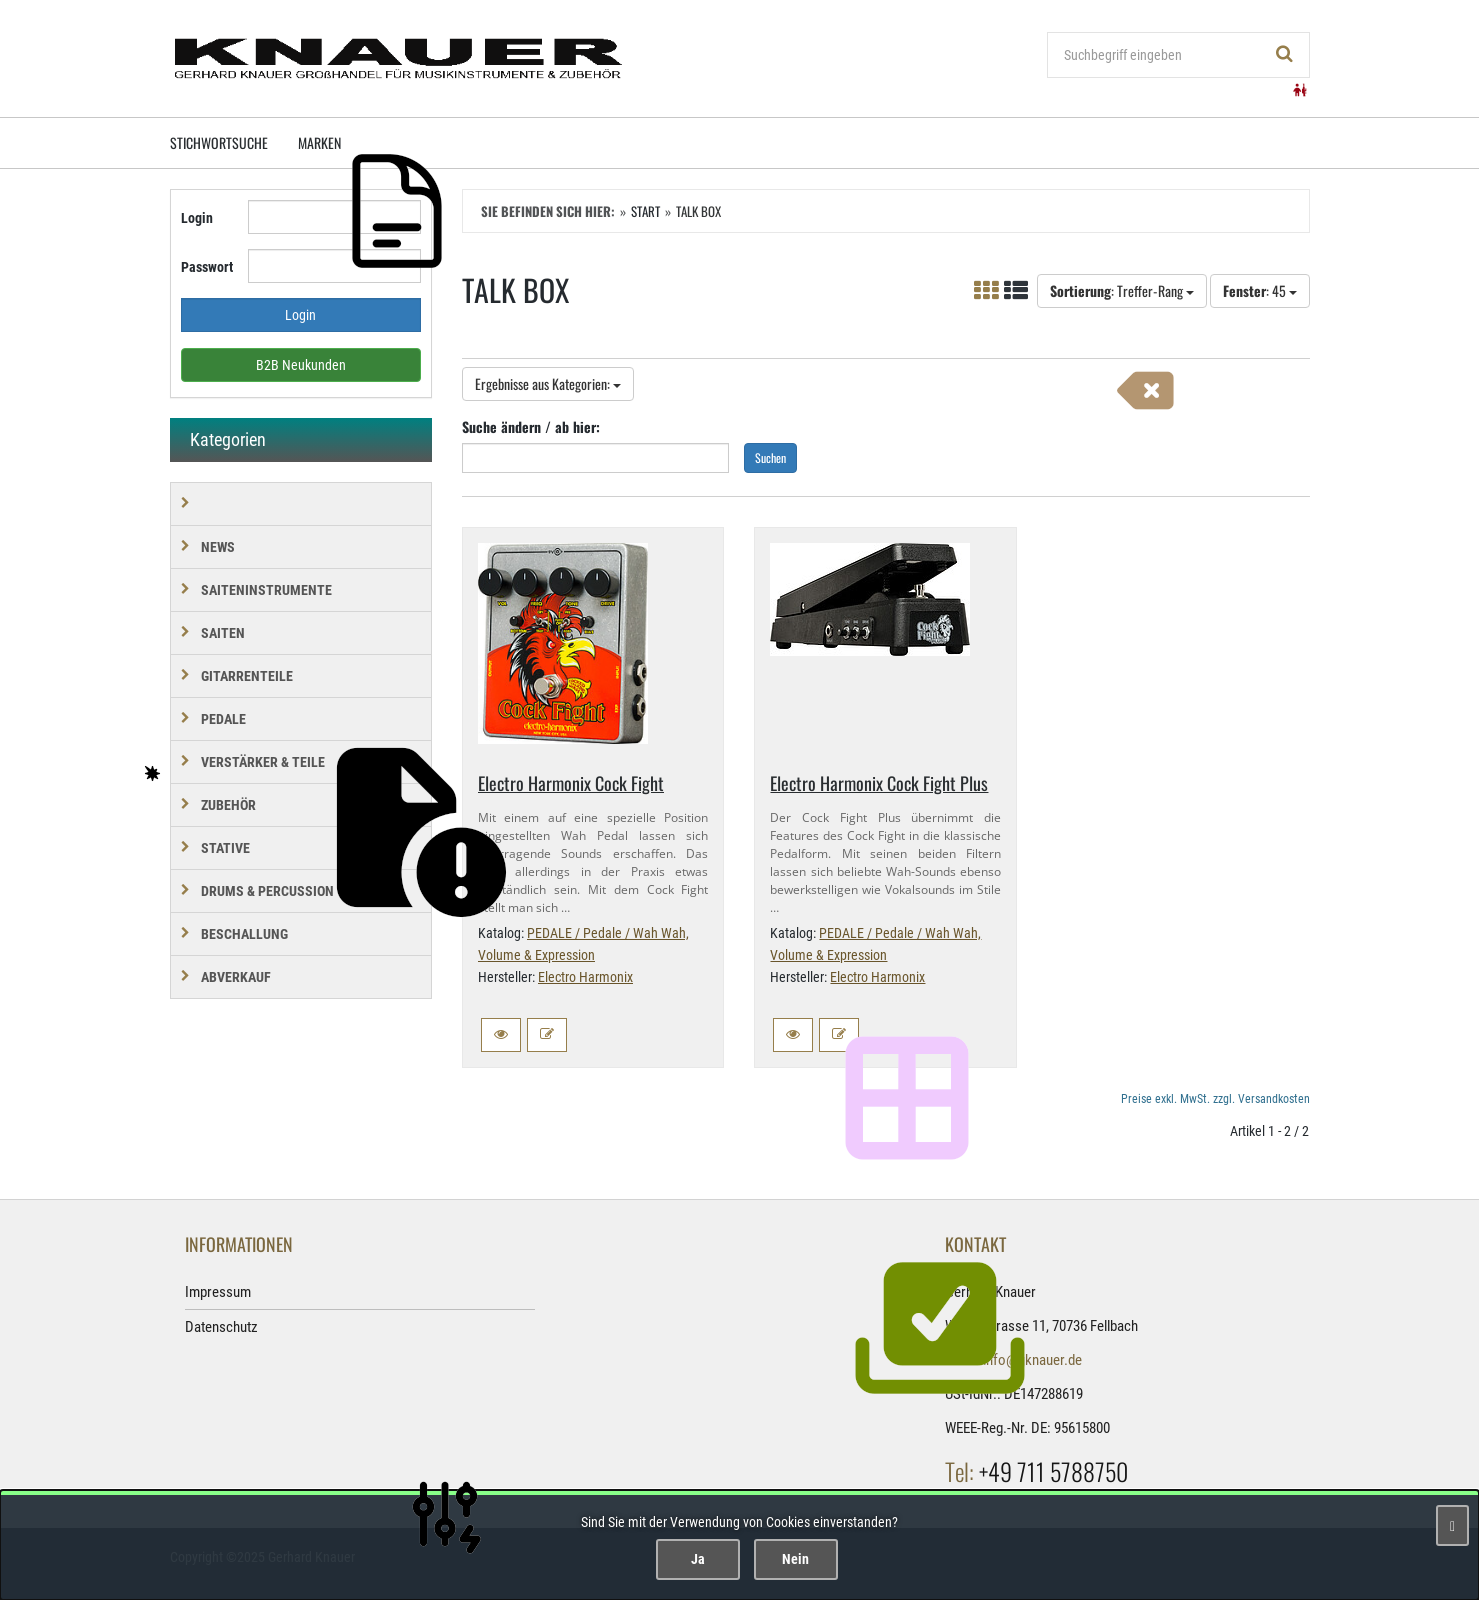 The height and width of the screenshot is (1600, 1479). What do you see at coordinates (445, 1514) in the screenshot?
I see `quick settings with power optimization` at bounding box center [445, 1514].